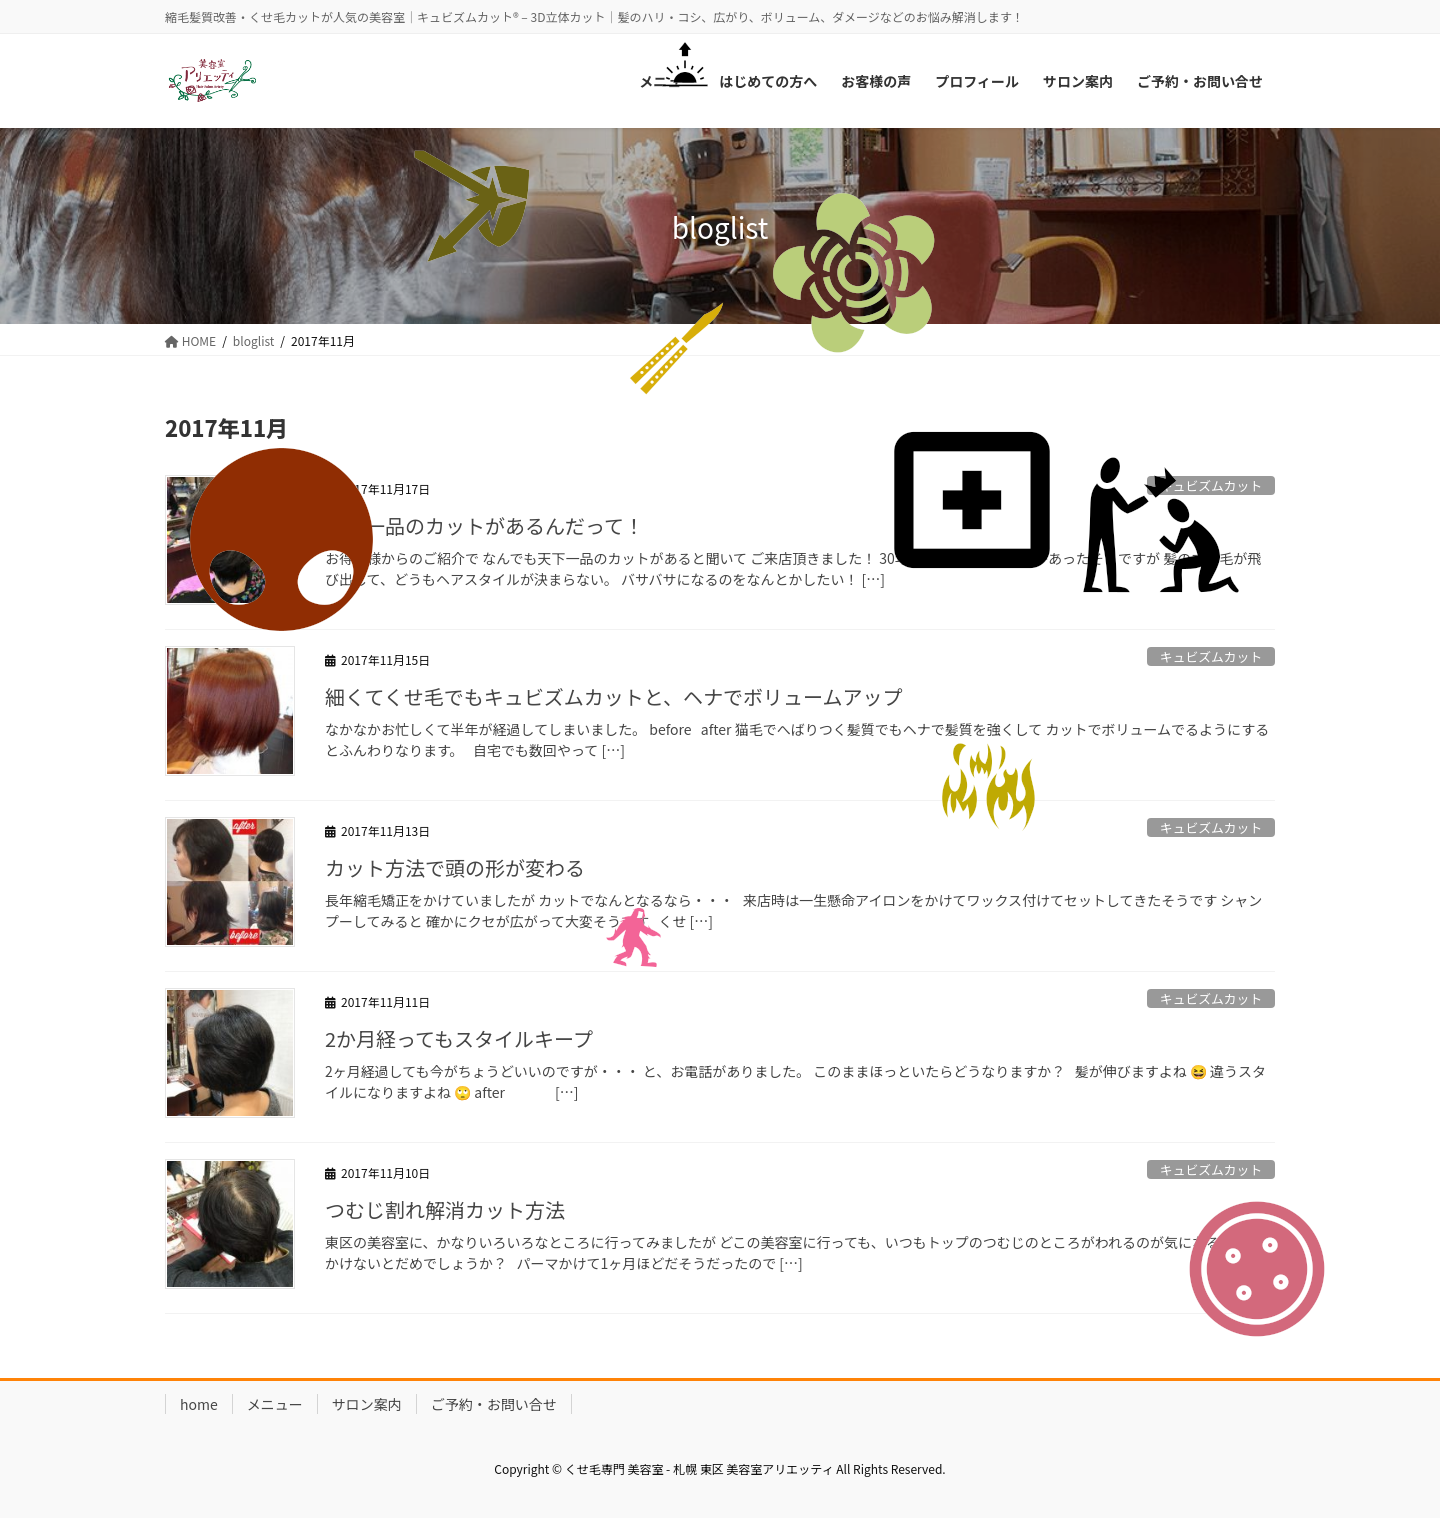 The height and width of the screenshot is (1518, 1440). I want to click on access health or medical supplies, so click(972, 500).